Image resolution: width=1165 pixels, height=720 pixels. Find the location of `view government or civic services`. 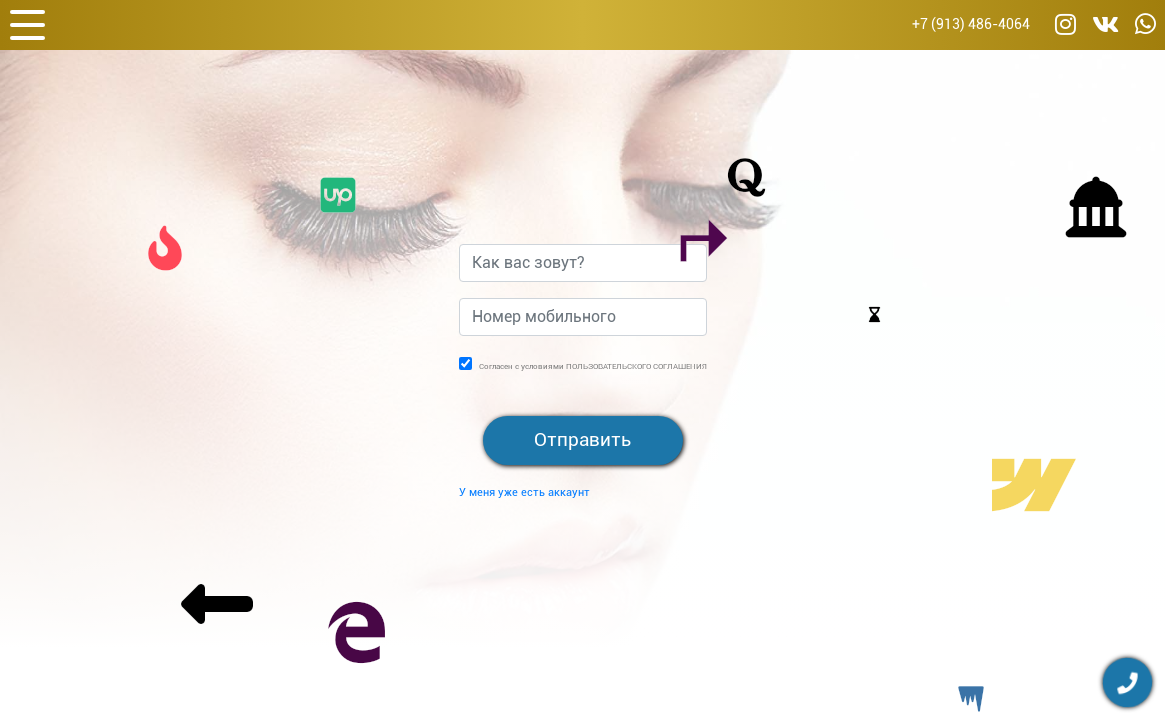

view government or civic services is located at coordinates (1096, 207).